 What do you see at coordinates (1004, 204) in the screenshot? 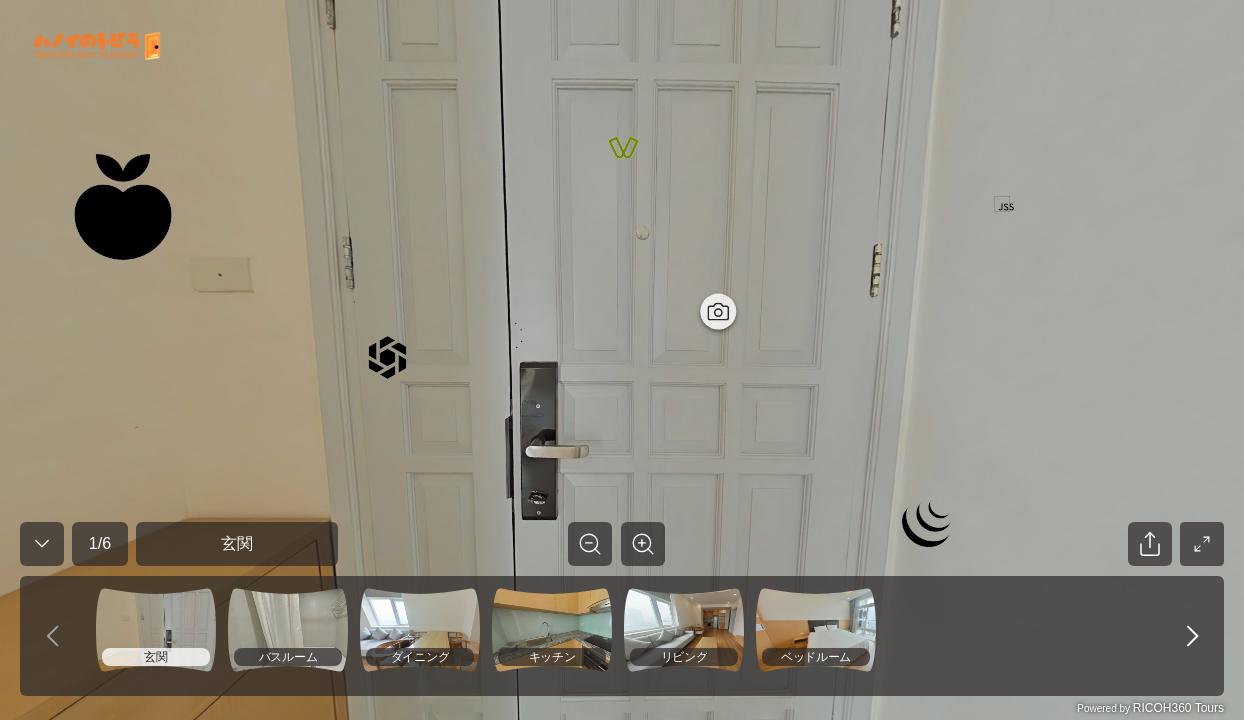
I see `JSS (JavaScript Style Sheets) library logo` at bounding box center [1004, 204].